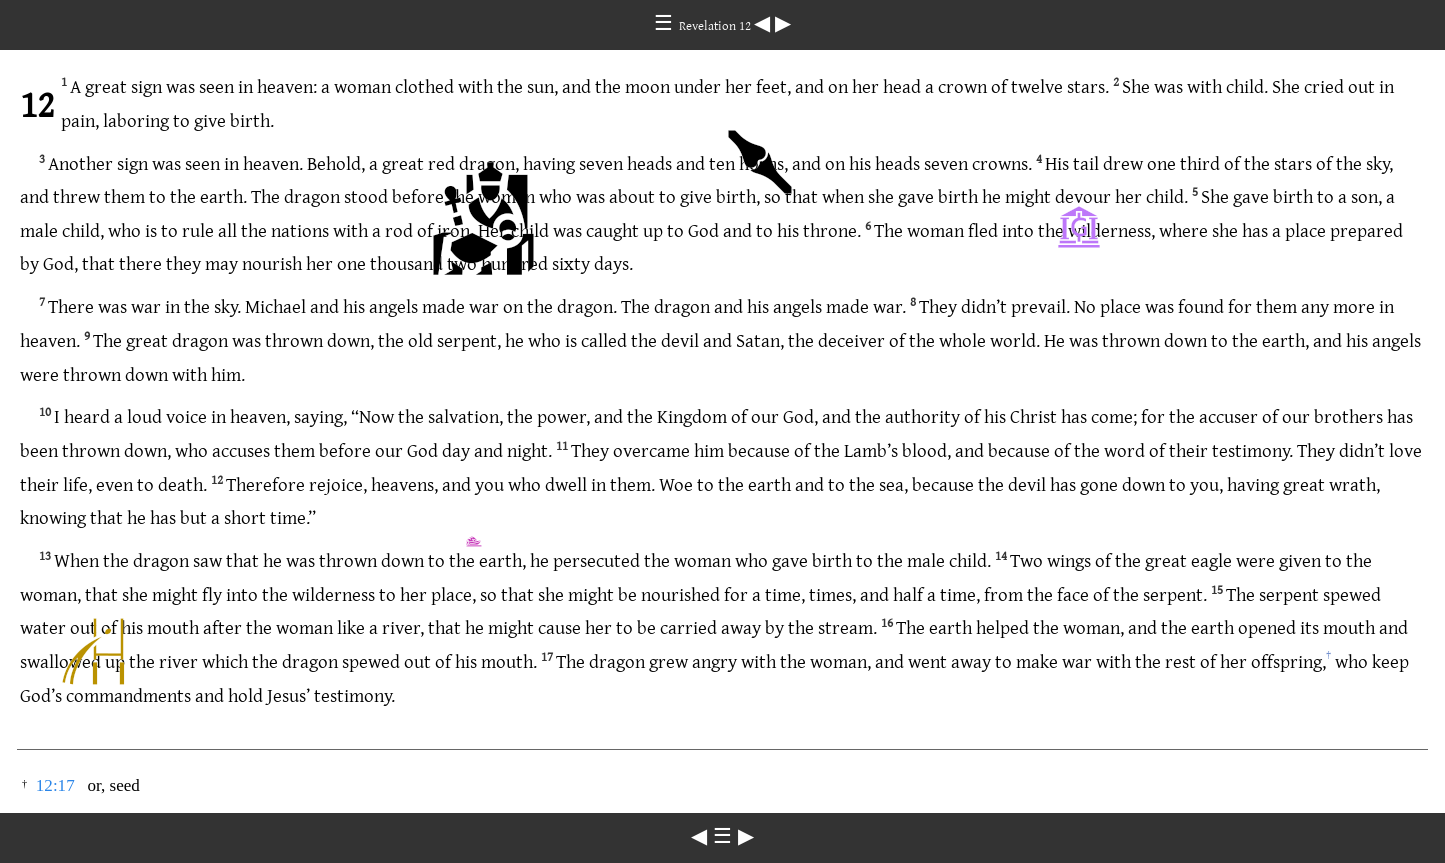 This screenshot has height=863, width=1445. Describe the element at coordinates (1079, 227) in the screenshot. I see `access banking or financial services` at that location.